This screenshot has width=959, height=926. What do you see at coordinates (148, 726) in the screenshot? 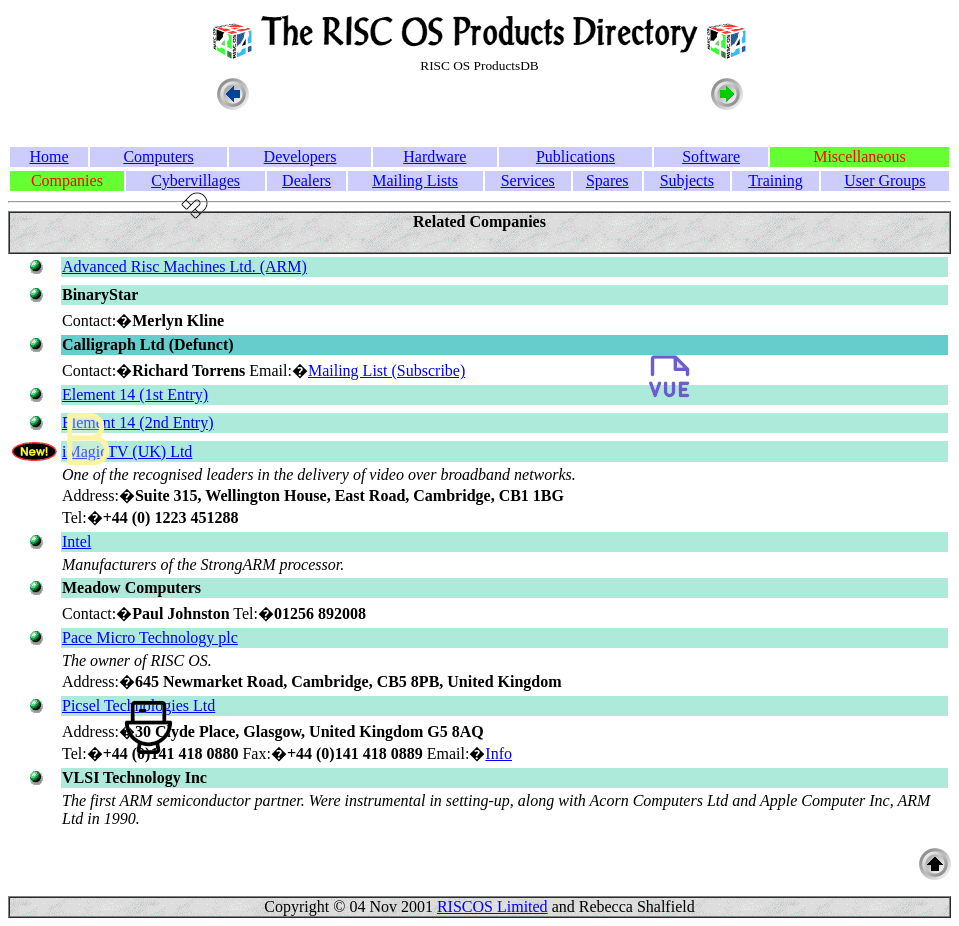
I see `indicates restroom location` at bounding box center [148, 726].